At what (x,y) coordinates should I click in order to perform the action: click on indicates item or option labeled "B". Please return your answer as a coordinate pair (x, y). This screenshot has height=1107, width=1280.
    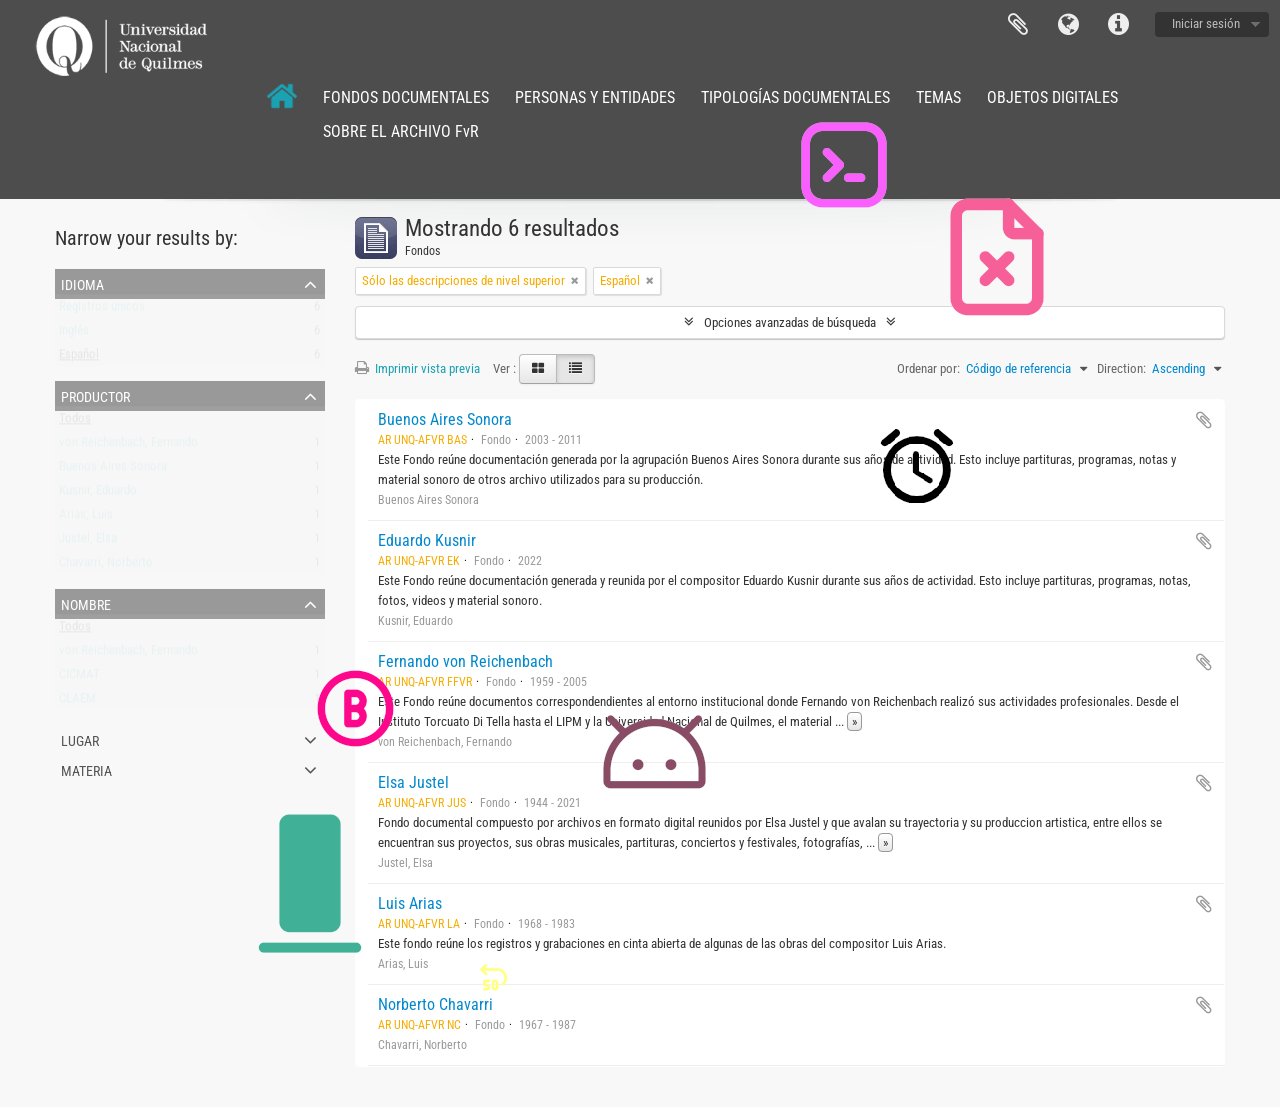
    Looking at the image, I should click on (355, 708).